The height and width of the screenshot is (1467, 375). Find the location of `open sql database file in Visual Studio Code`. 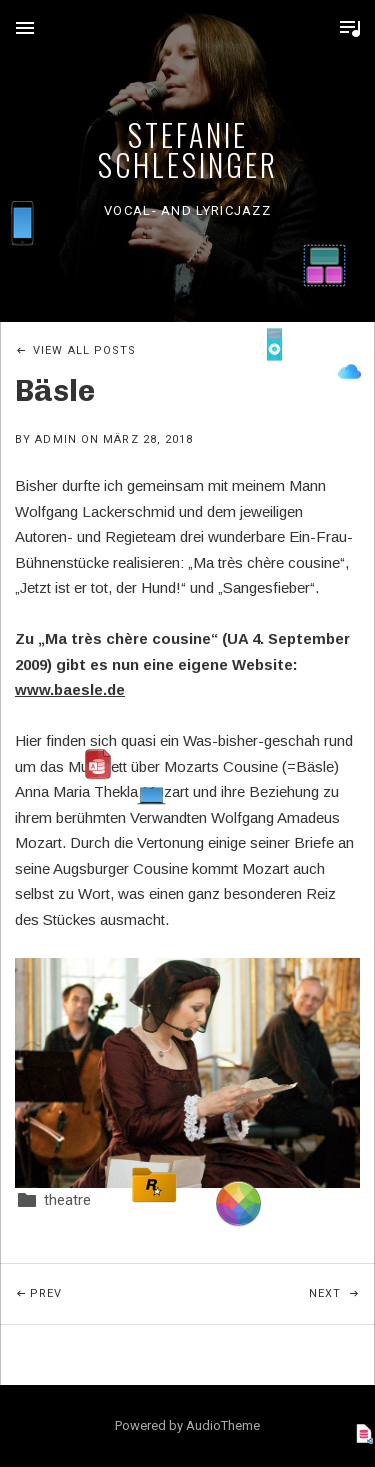

open sql database file in Visual Studio Code is located at coordinates (364, 1434).